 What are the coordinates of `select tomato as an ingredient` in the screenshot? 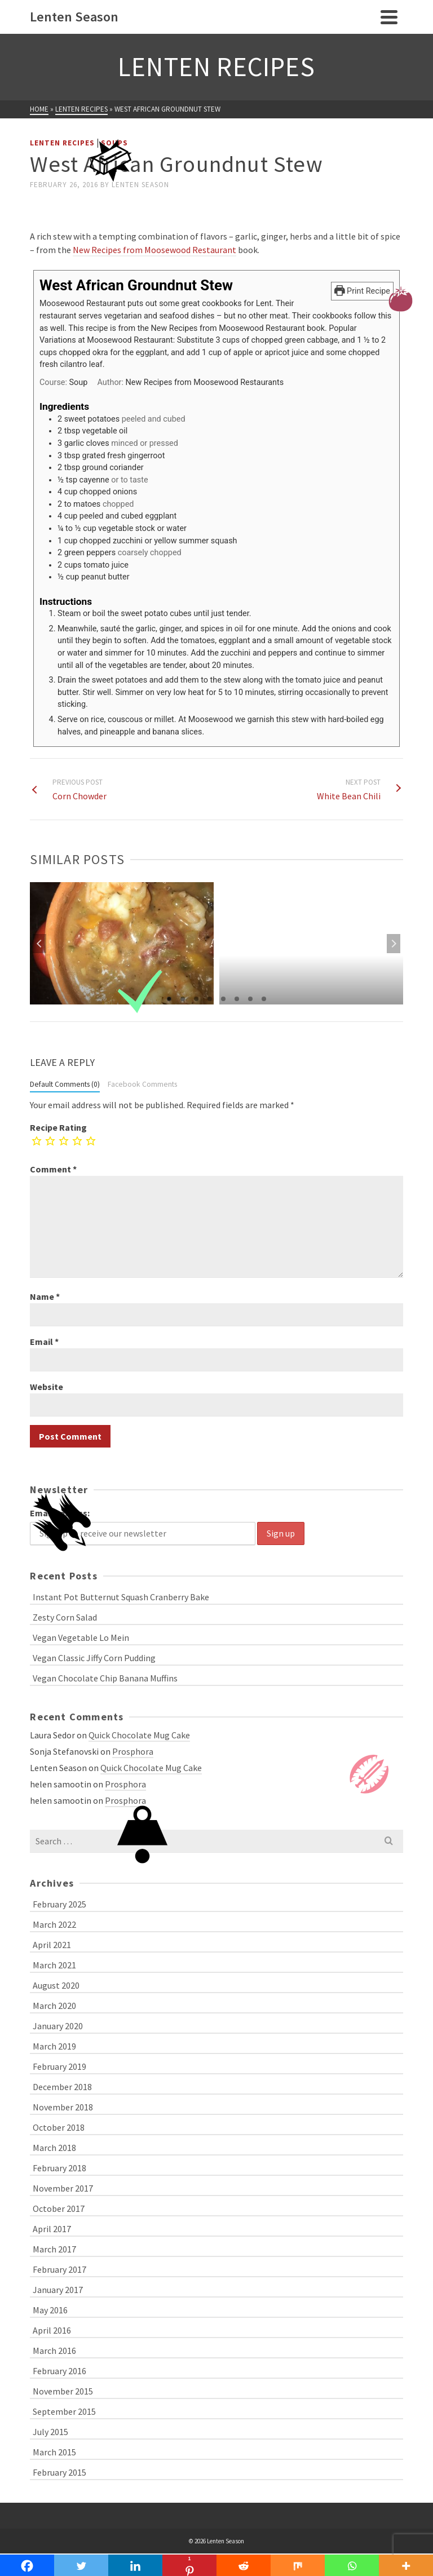 It's located at (400, 299).